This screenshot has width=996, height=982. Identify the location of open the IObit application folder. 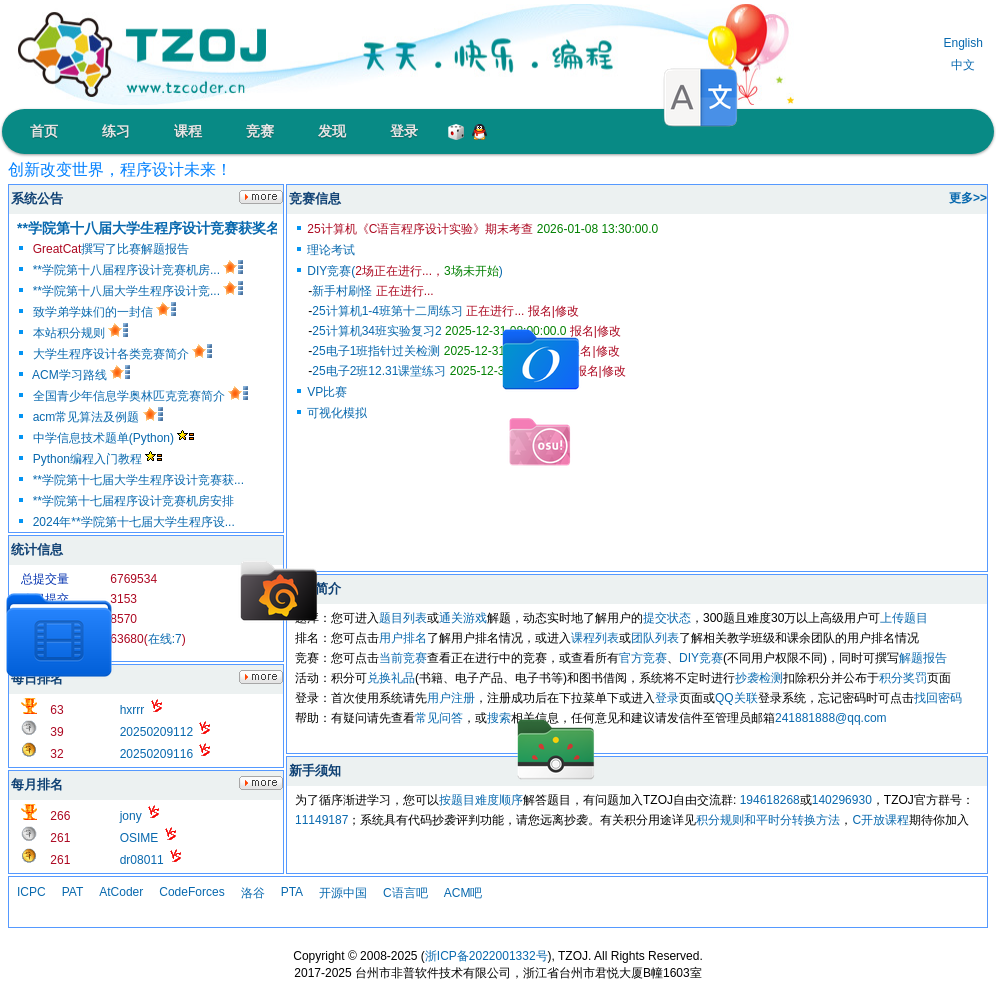
(540, 361).